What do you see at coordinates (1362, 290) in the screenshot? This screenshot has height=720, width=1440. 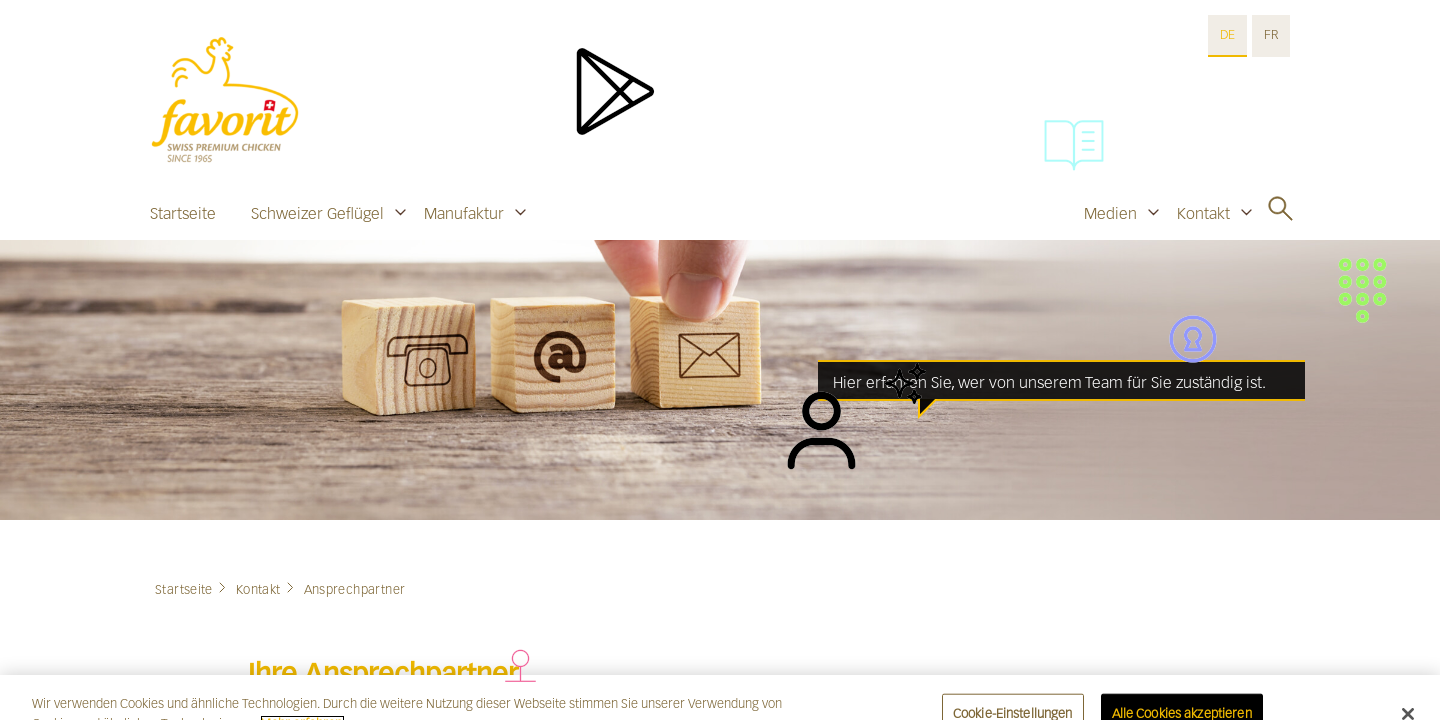 I see `open the phone dialer` at bounding box center [1362, 290].